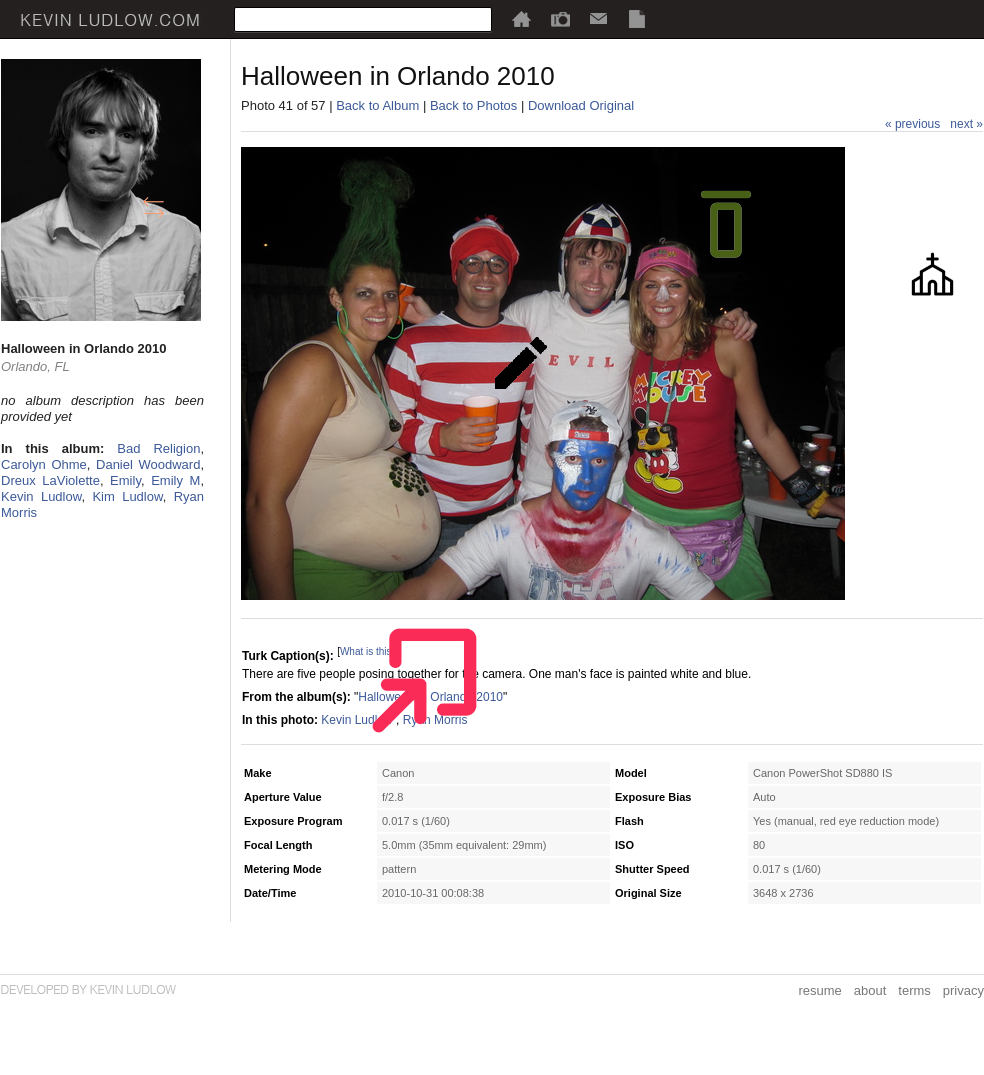  Describe the element at coordinates (726, 223) in the screenshot. I see `align selected element to the top` at that location.